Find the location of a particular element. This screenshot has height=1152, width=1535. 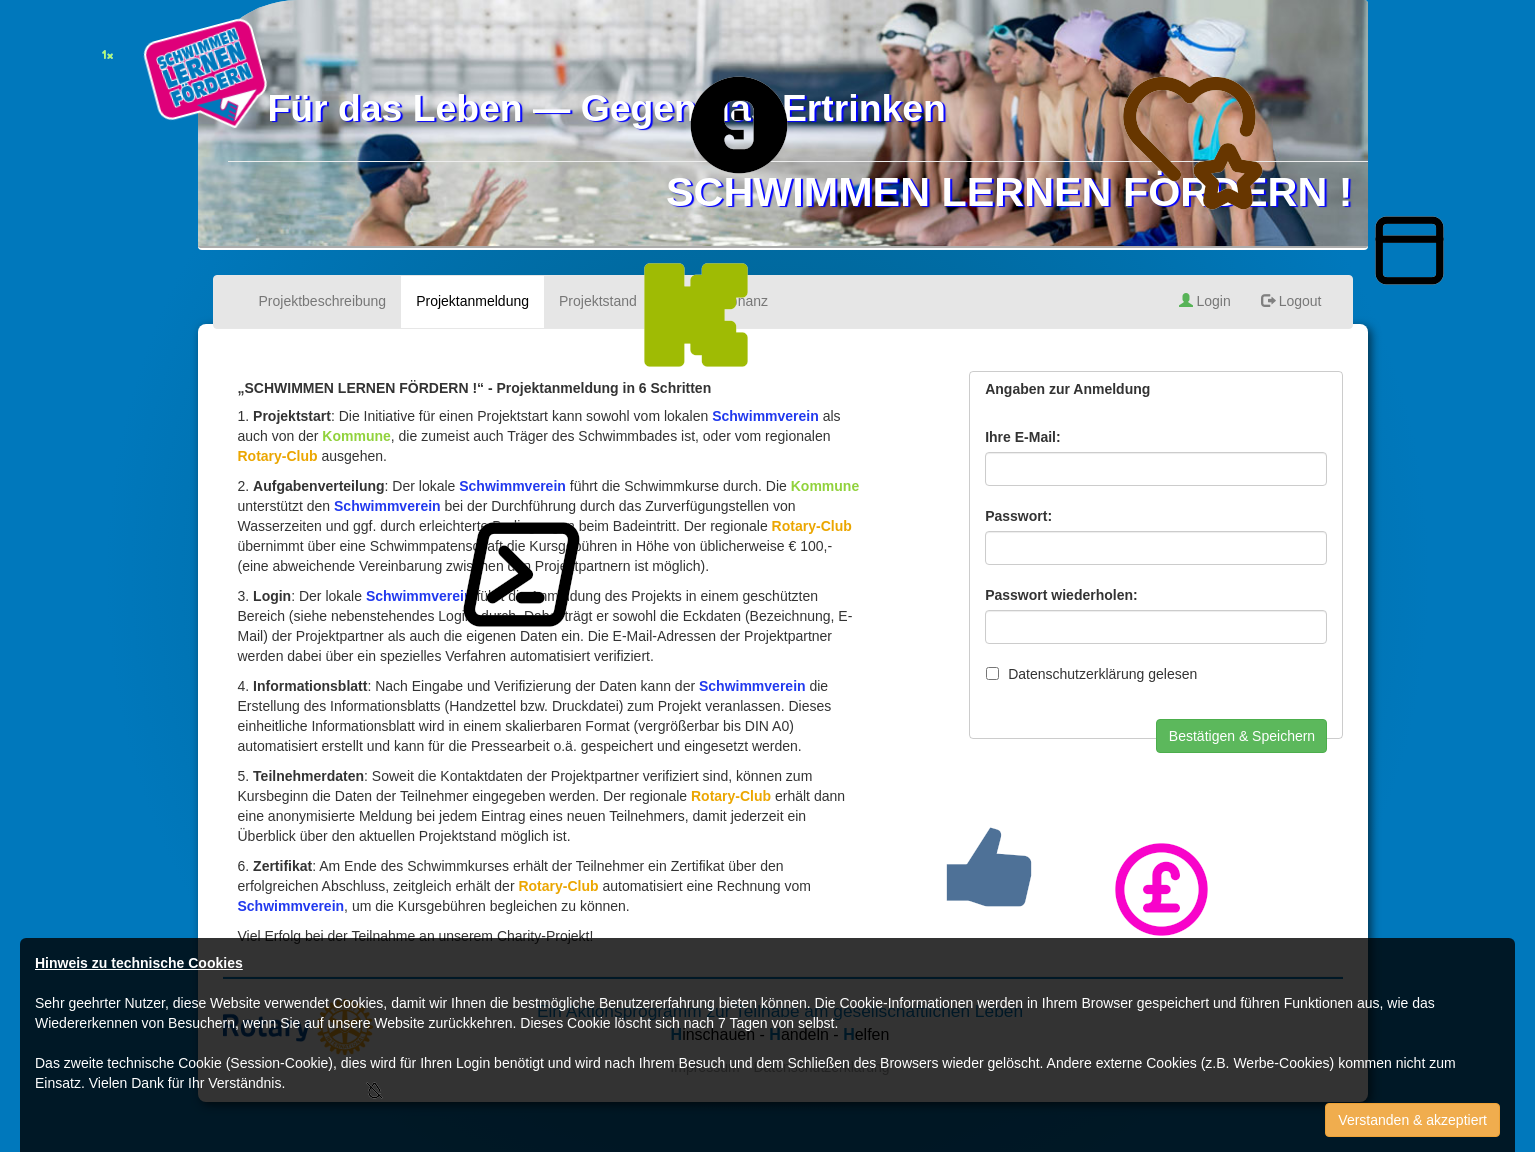

open the Kick streaming platform is located at coordinates (696, 315).